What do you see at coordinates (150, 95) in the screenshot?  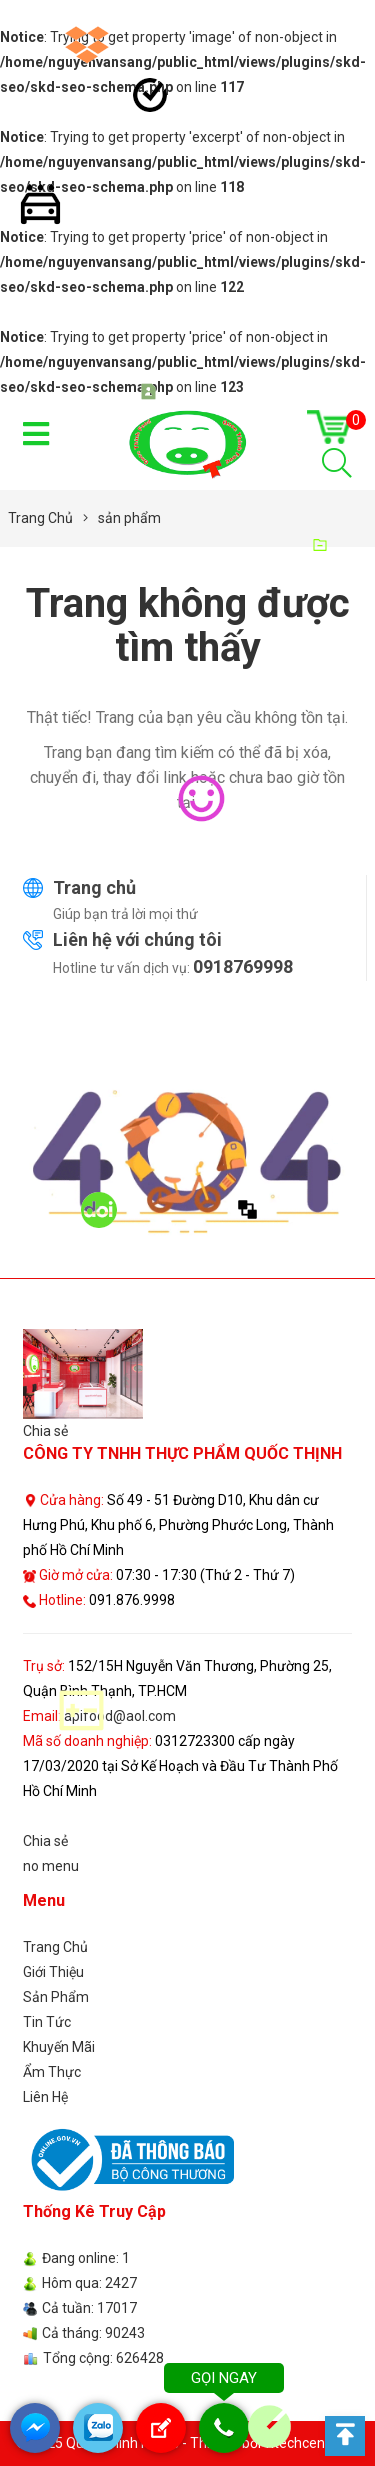 I see `norton antivirus or security software` at bounding box center [150, 95].